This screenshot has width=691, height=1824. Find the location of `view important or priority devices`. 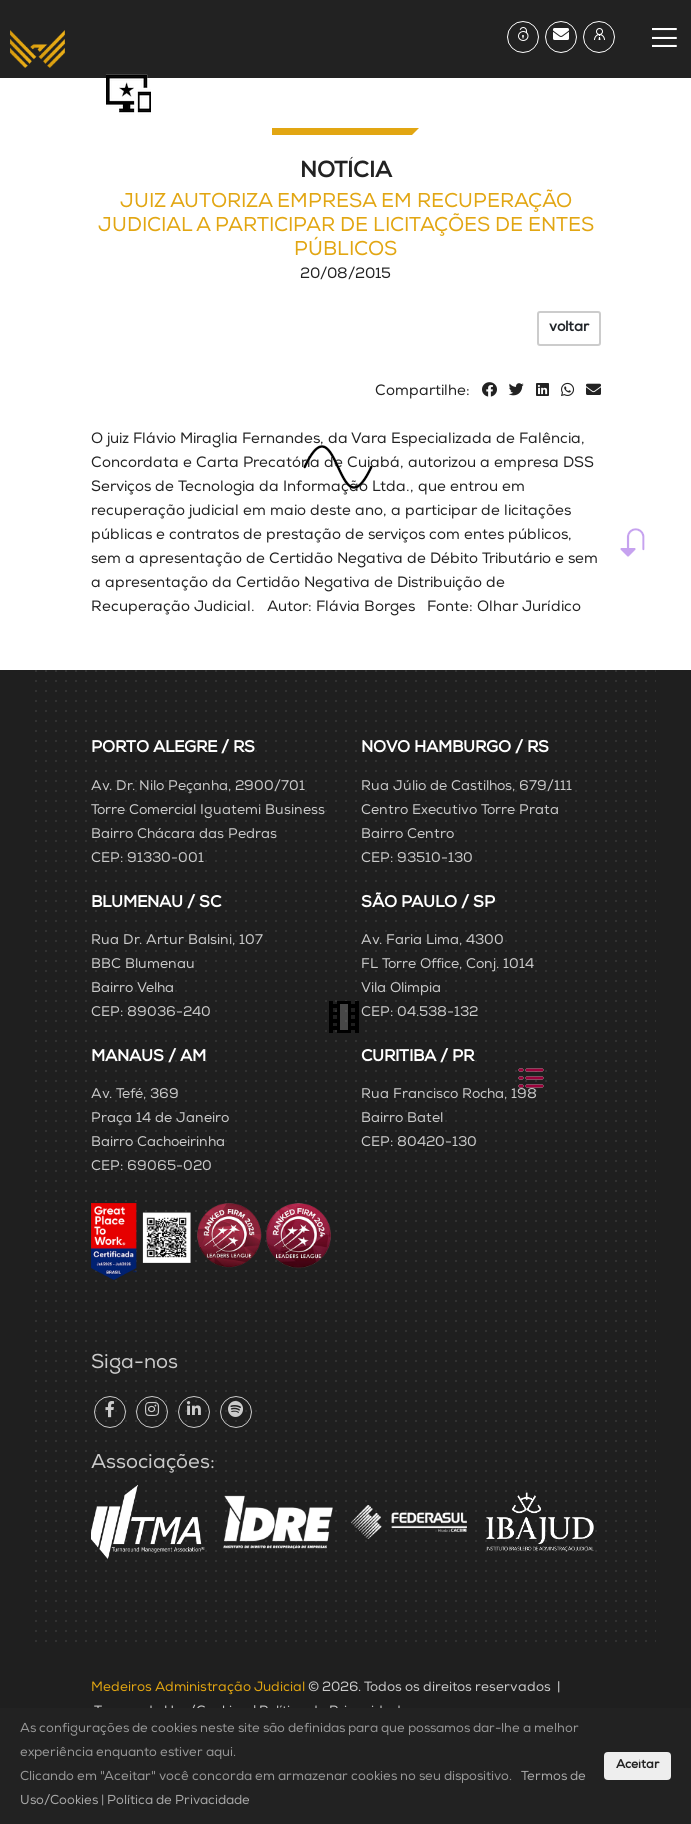

view important or priority devices is located at coordinates (128, 93).